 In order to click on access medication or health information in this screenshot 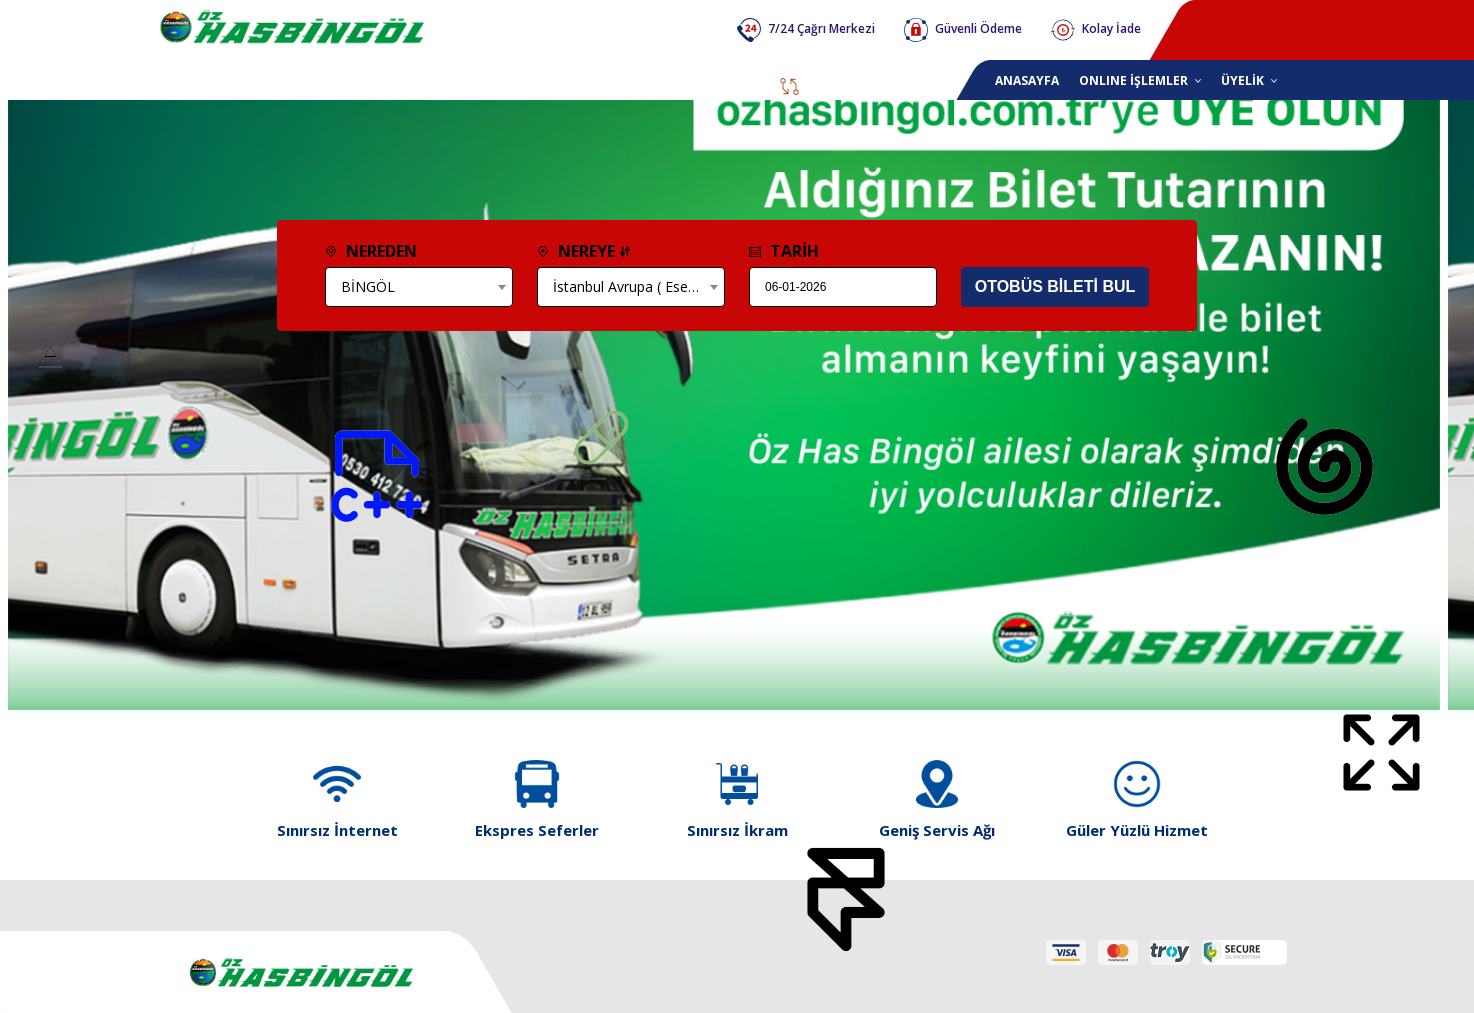, I will do `click(601, 437)`.